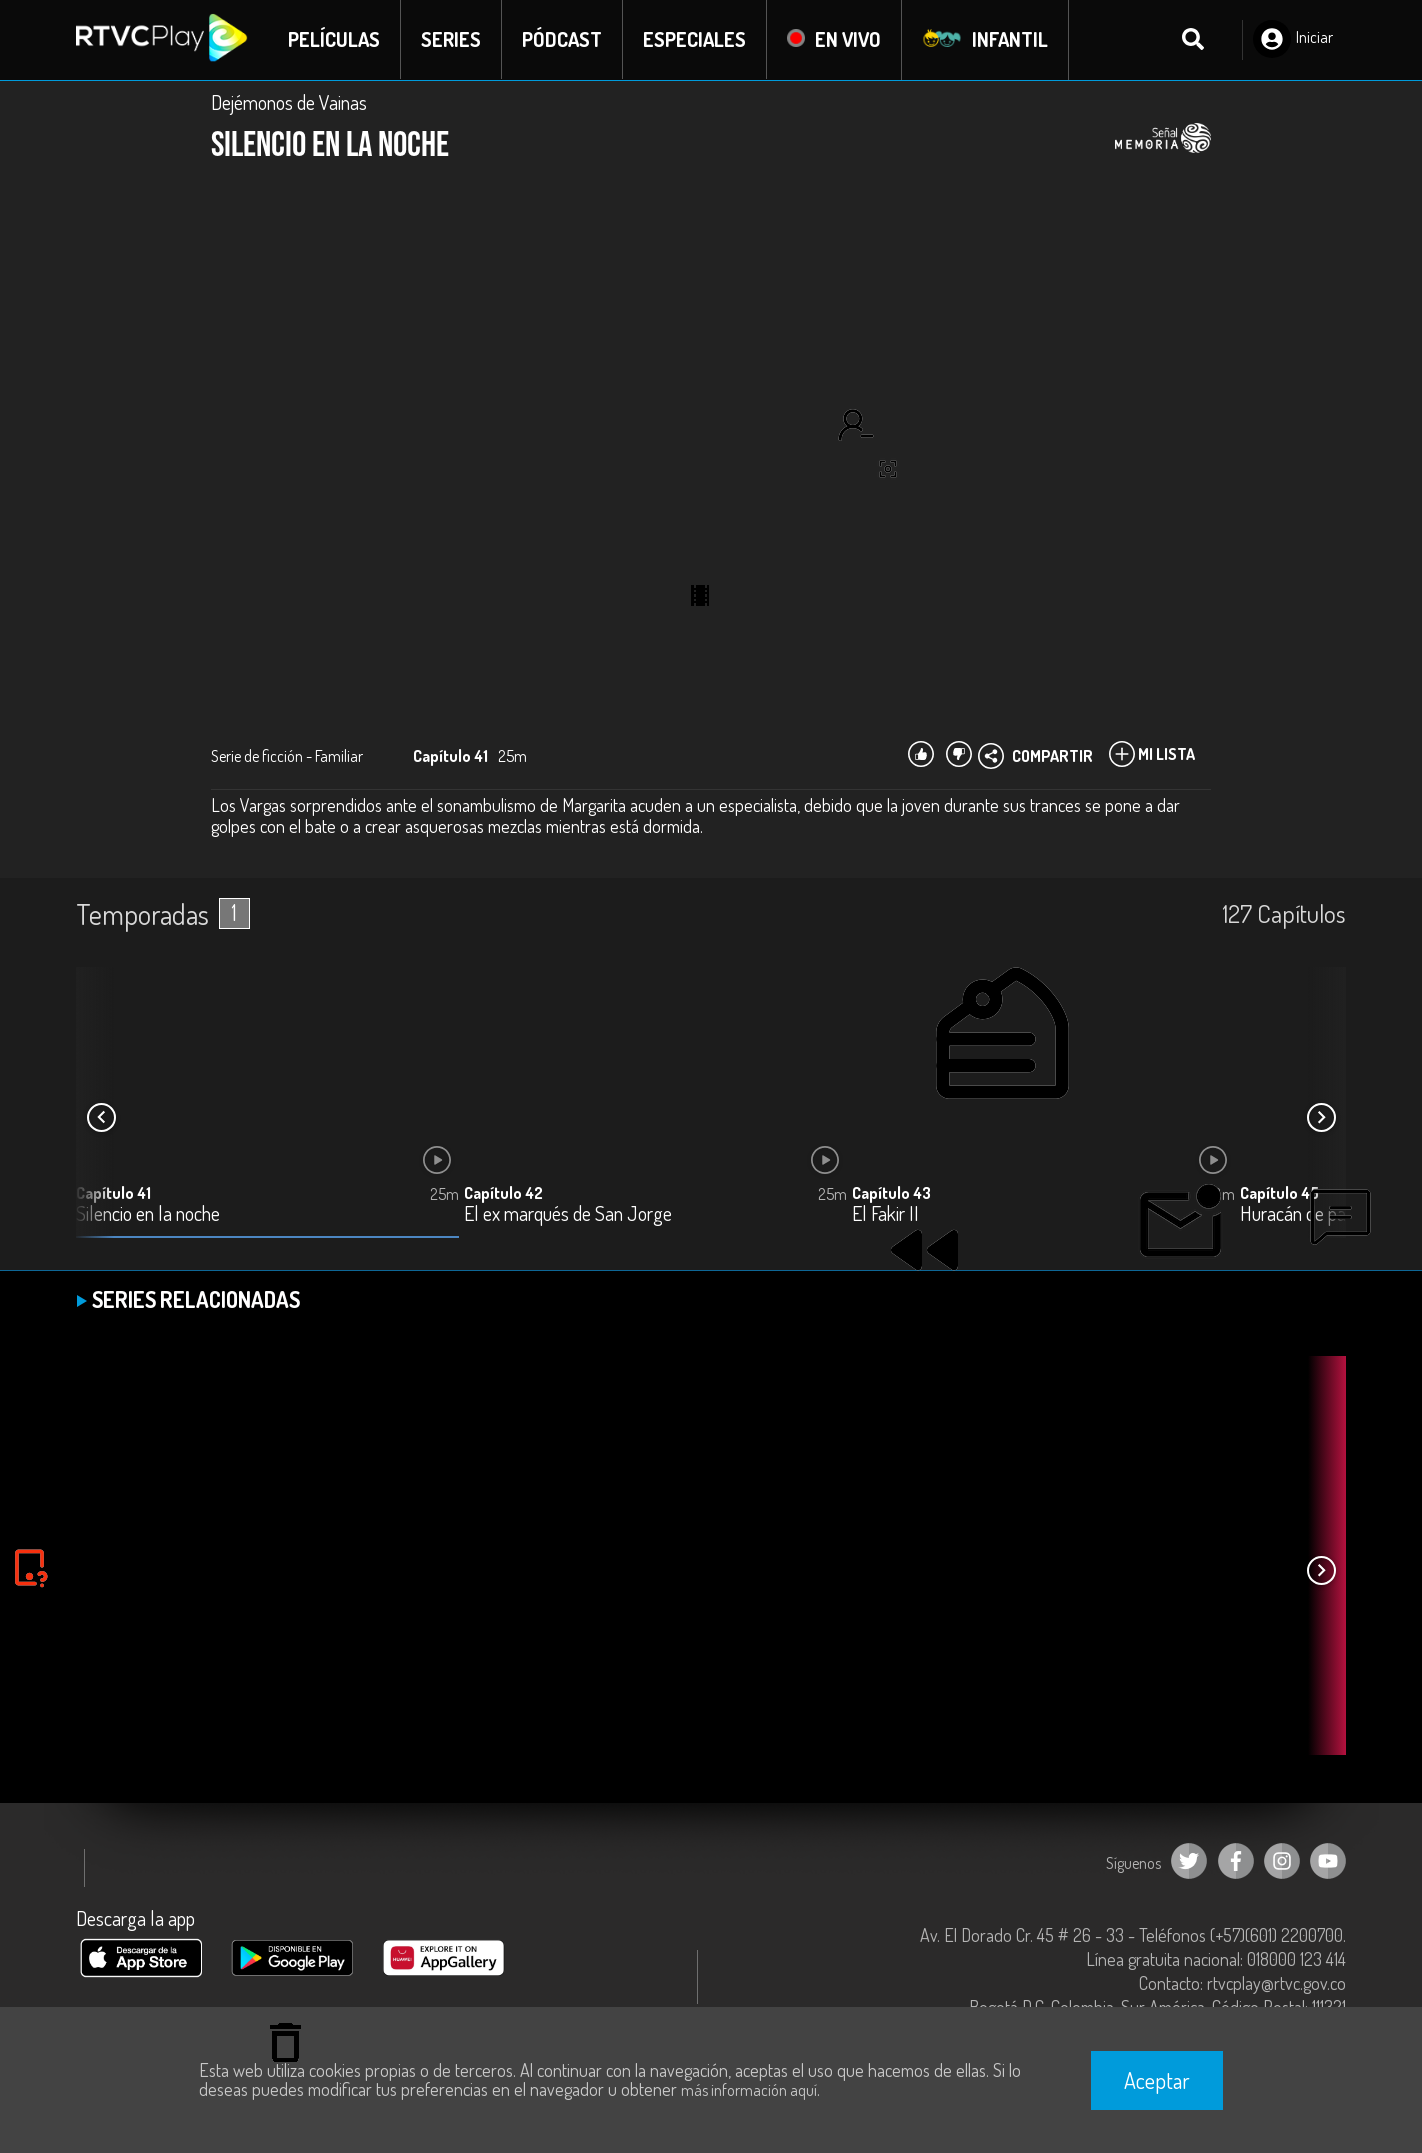 This screenshot has width=1422, height=2153. I want to click on view birthday or celebration reminders, so click(1002, 1032).